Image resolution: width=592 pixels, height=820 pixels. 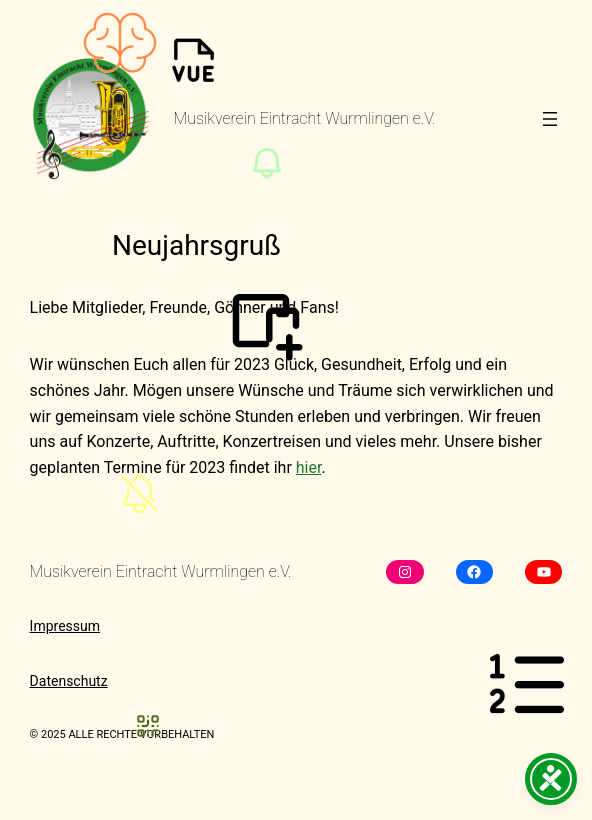 What do you see at coordinates (529, 683) in the screenshot?
I see `create a numbered list` at bounding box center [529, 683].